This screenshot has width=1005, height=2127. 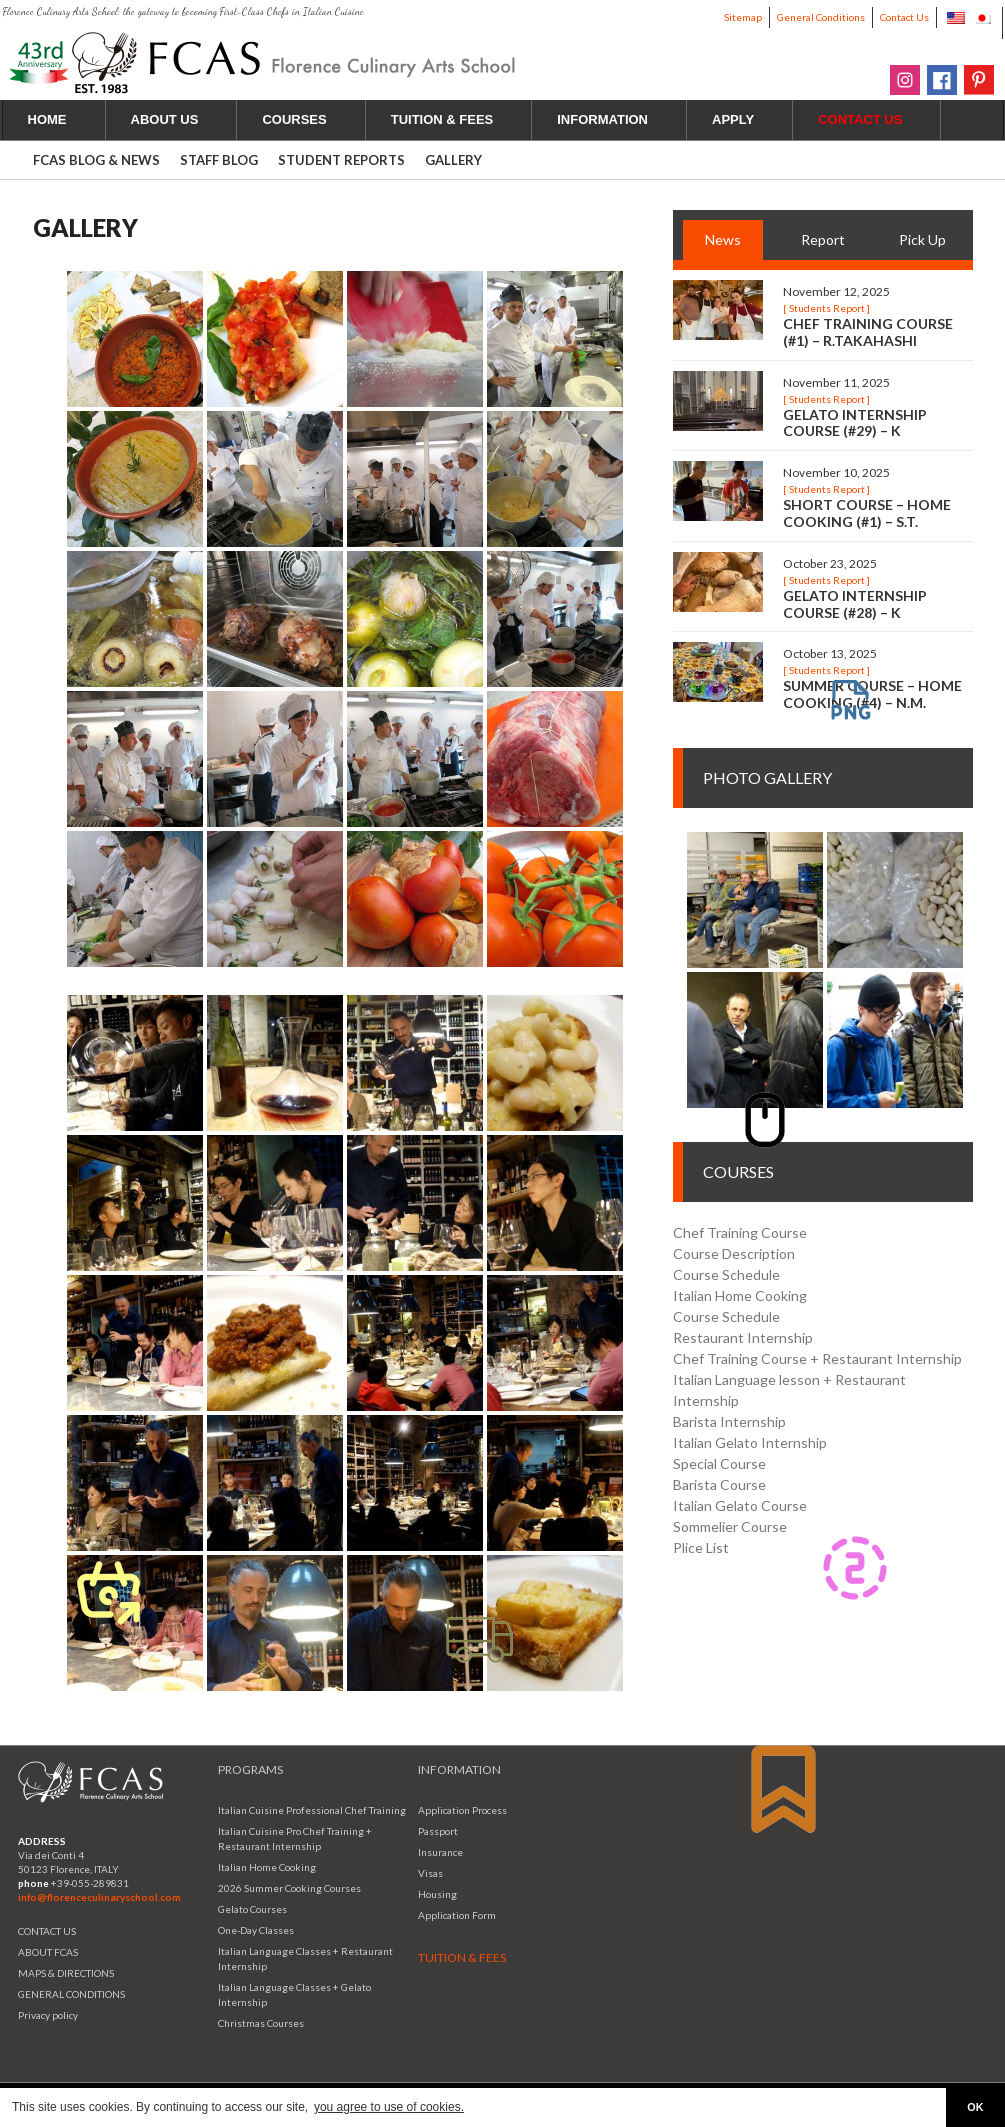 What do you see at coordinates (855, 1568) in the screenshot?
I see `step 2 of a multi-step process` at bounding box center [855, 1568].